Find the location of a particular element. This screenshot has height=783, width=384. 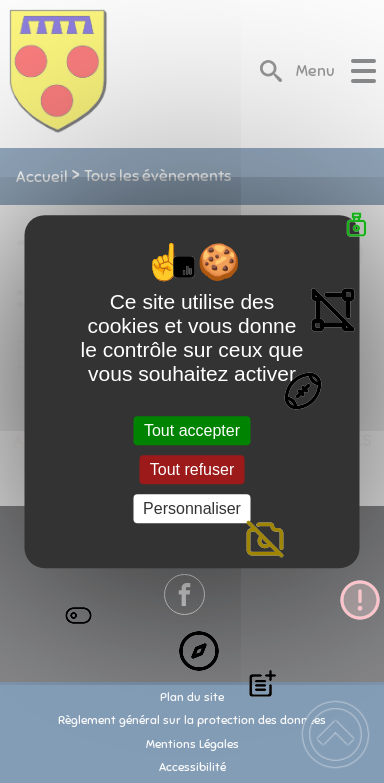

disable vector editing mode is located at coordinates (333, 310).